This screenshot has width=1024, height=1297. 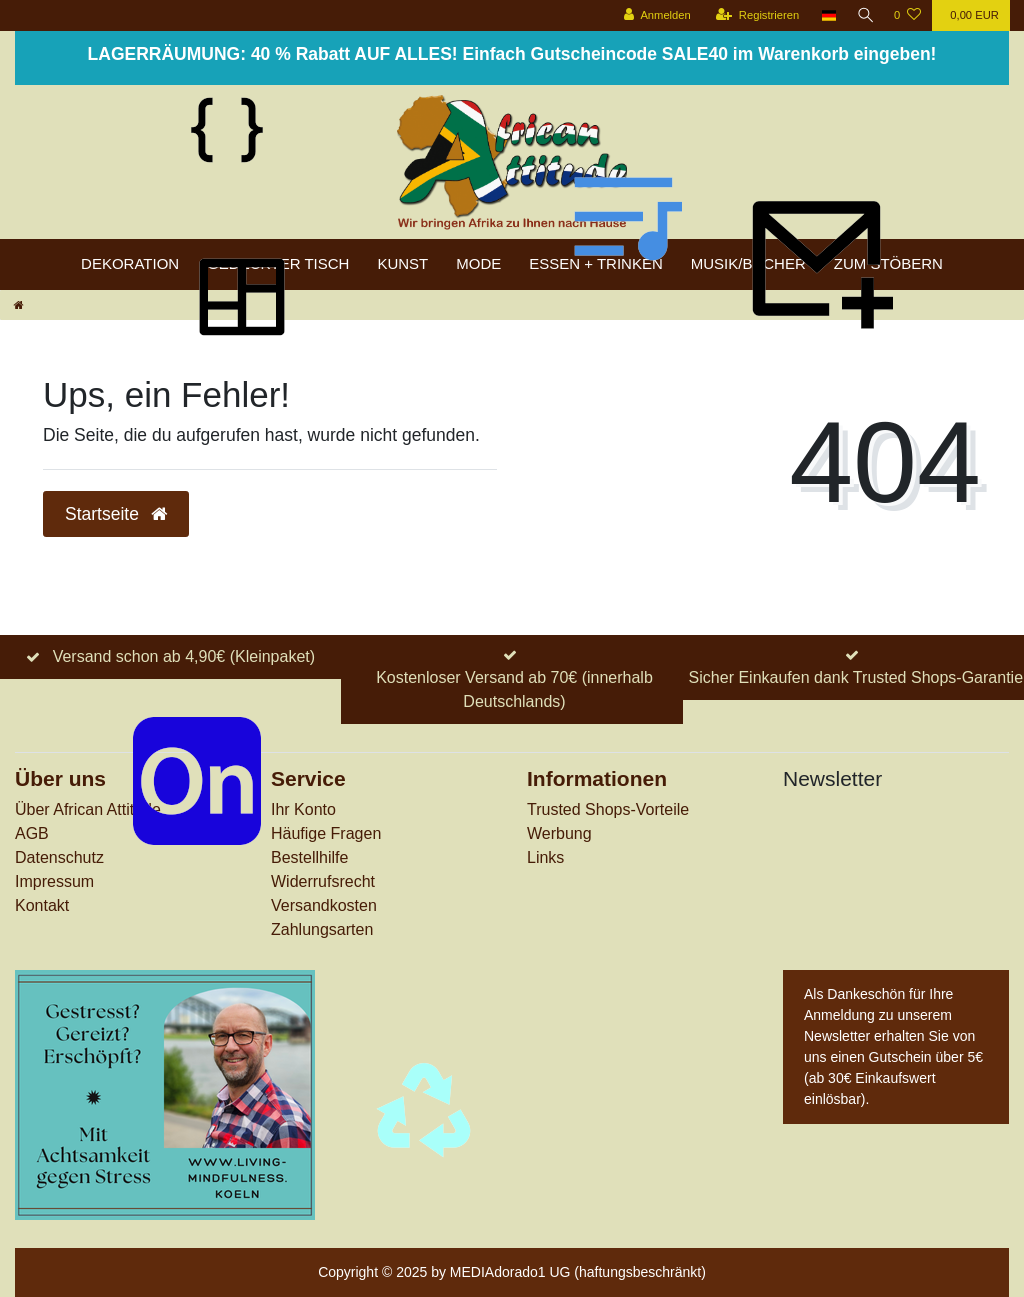 What do you see at coordinates (623, 216) in the screenshot?
I see `view your playlist` at bounding box center [623, 216].